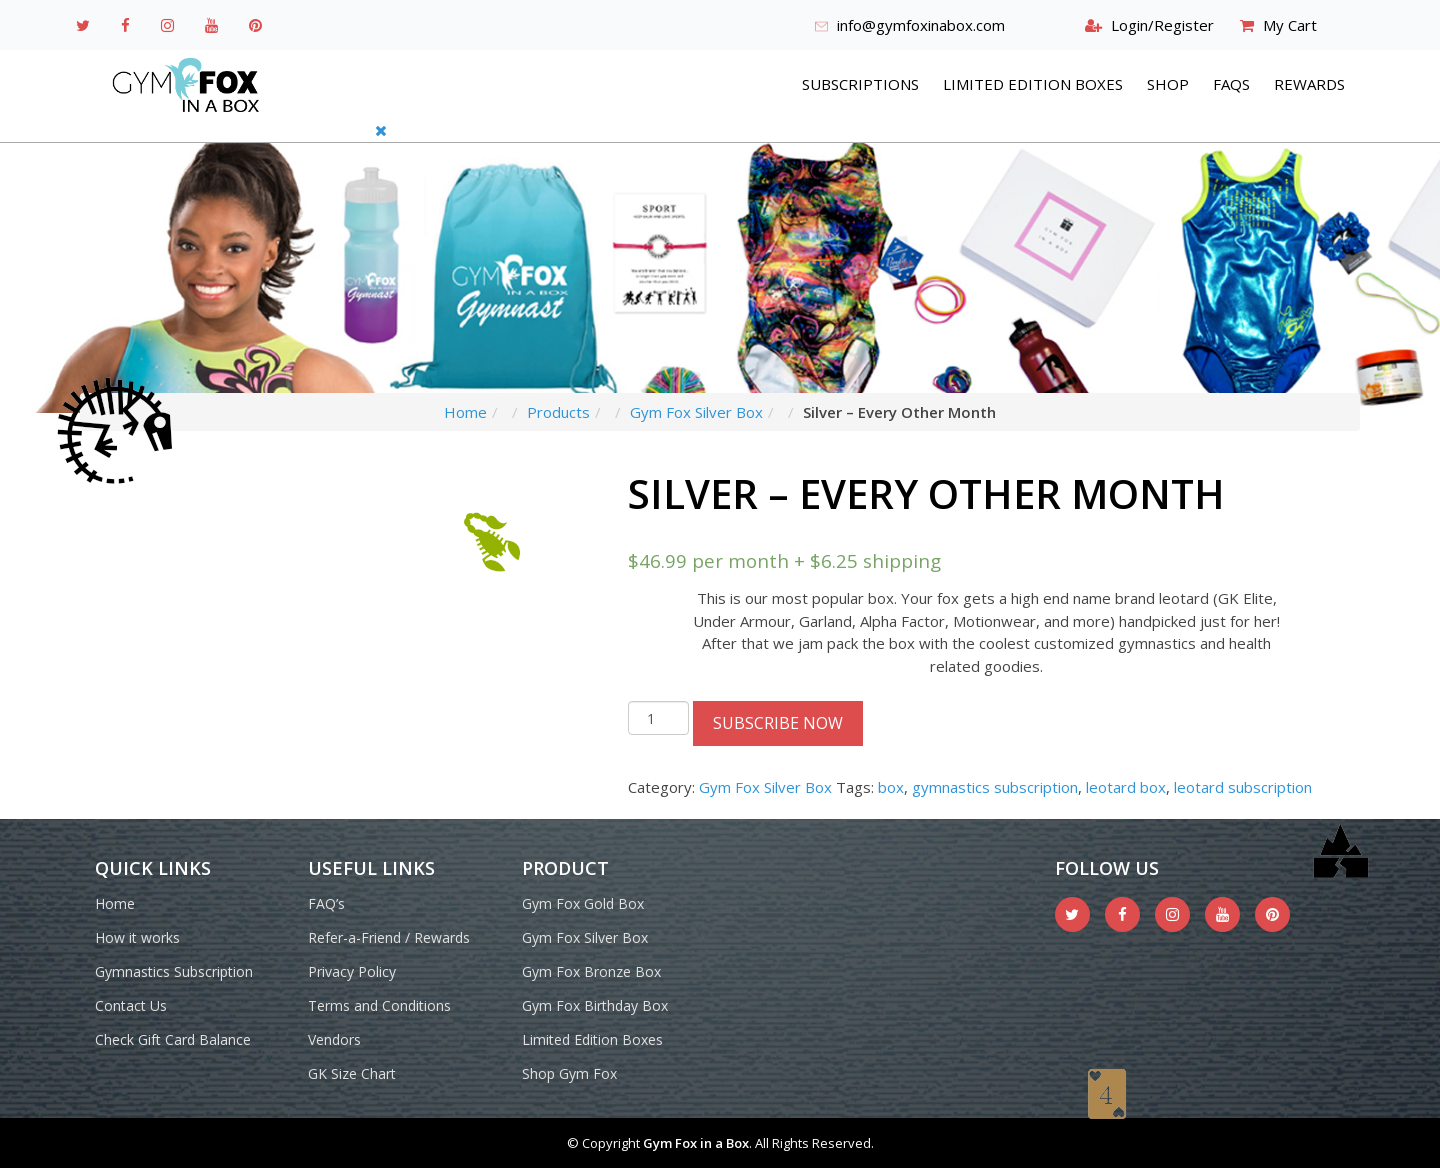 The height and width of the screenshot is (1168, 1440). Describe the element at coordinates (493, 542) in the screenshot. I see `scorpion character or creature icon in a game` at that location.